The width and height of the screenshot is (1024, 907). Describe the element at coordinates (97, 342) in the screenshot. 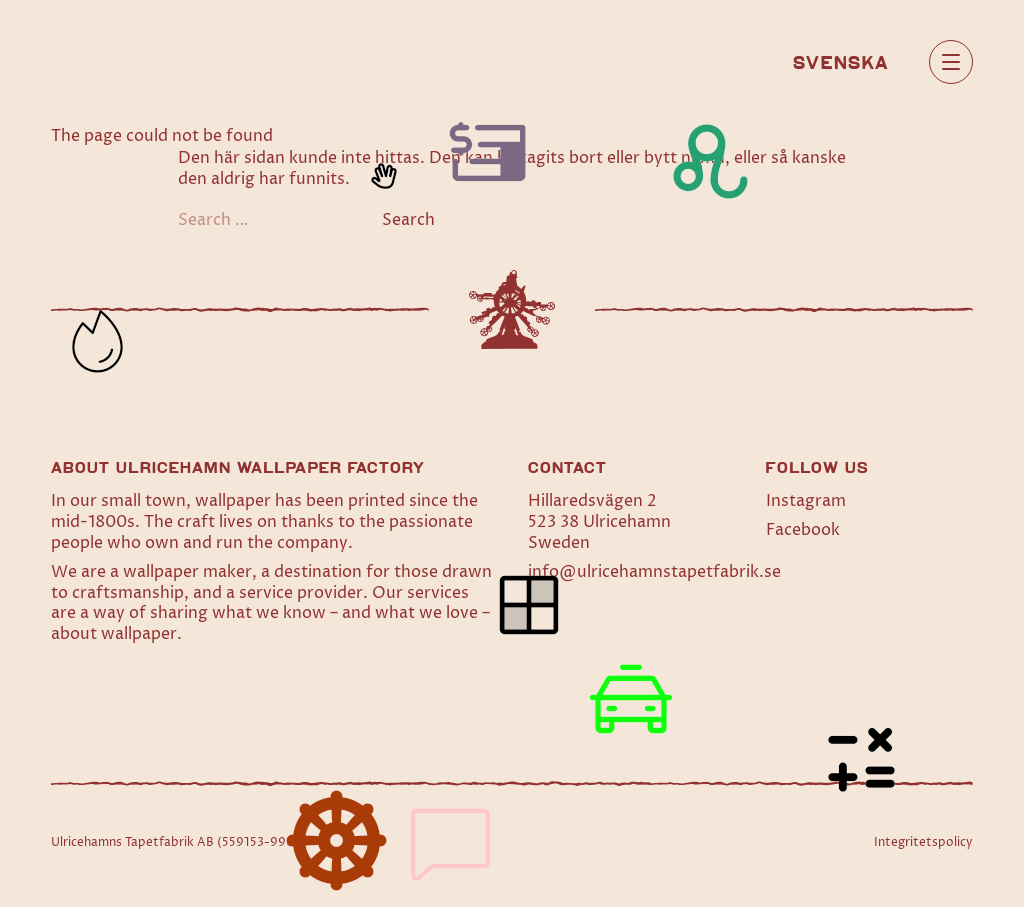

I see `indicates trending or popular content` at that location.